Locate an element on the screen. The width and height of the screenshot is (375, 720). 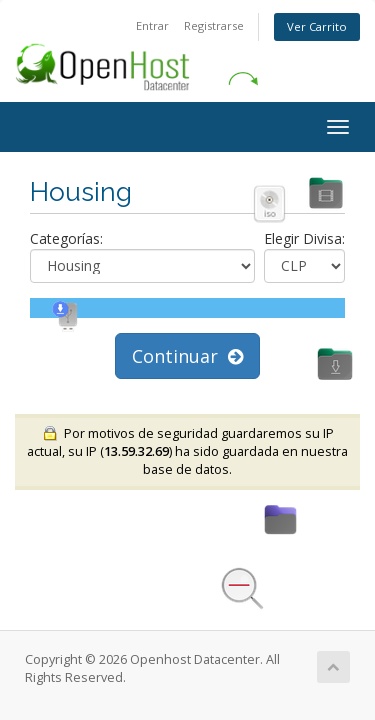
a CD/DVD disc image file (.iso format) is located at coordinates (269, 203).